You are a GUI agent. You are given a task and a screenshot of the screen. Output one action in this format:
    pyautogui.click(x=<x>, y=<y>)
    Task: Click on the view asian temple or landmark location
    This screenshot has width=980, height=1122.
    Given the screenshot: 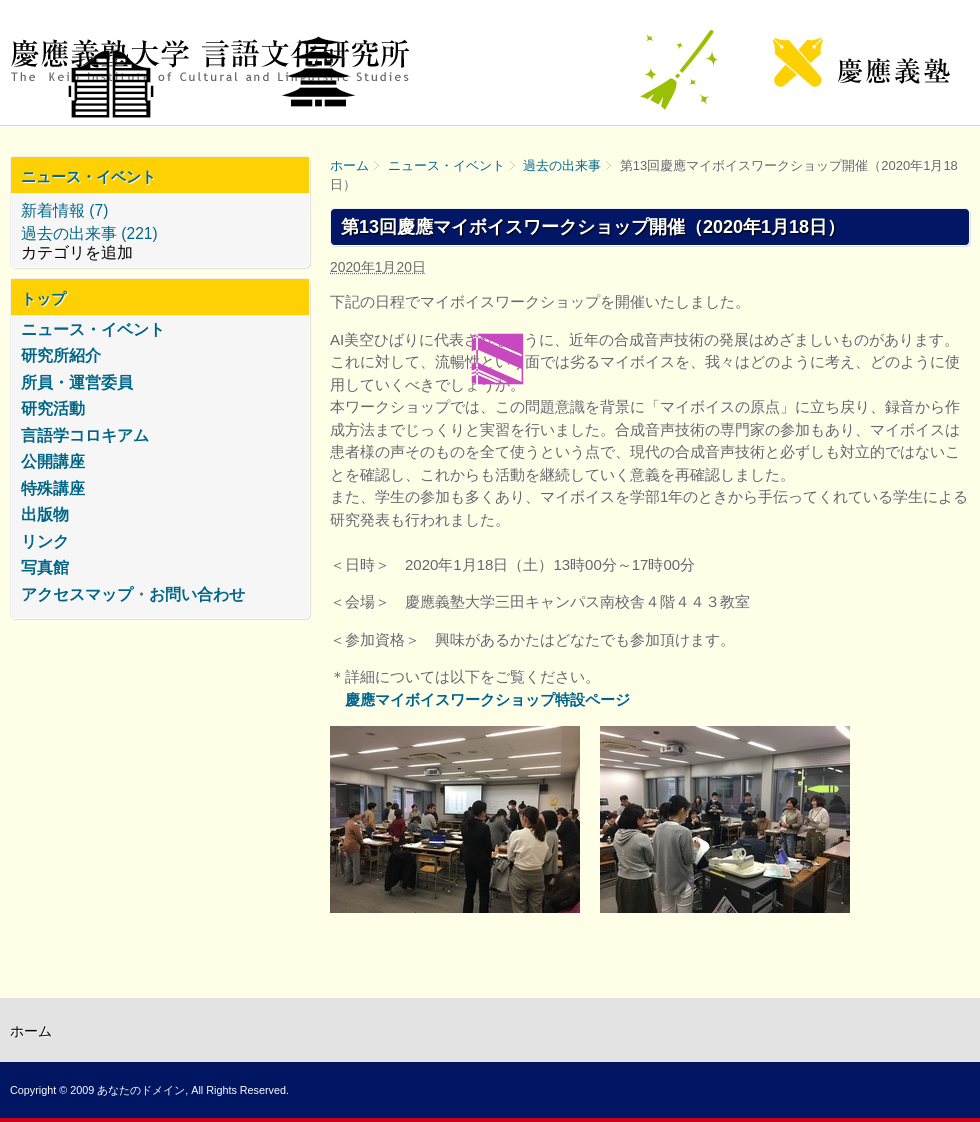 What is the action you would take?
    pyautogui.click(x=318, y=71)
    